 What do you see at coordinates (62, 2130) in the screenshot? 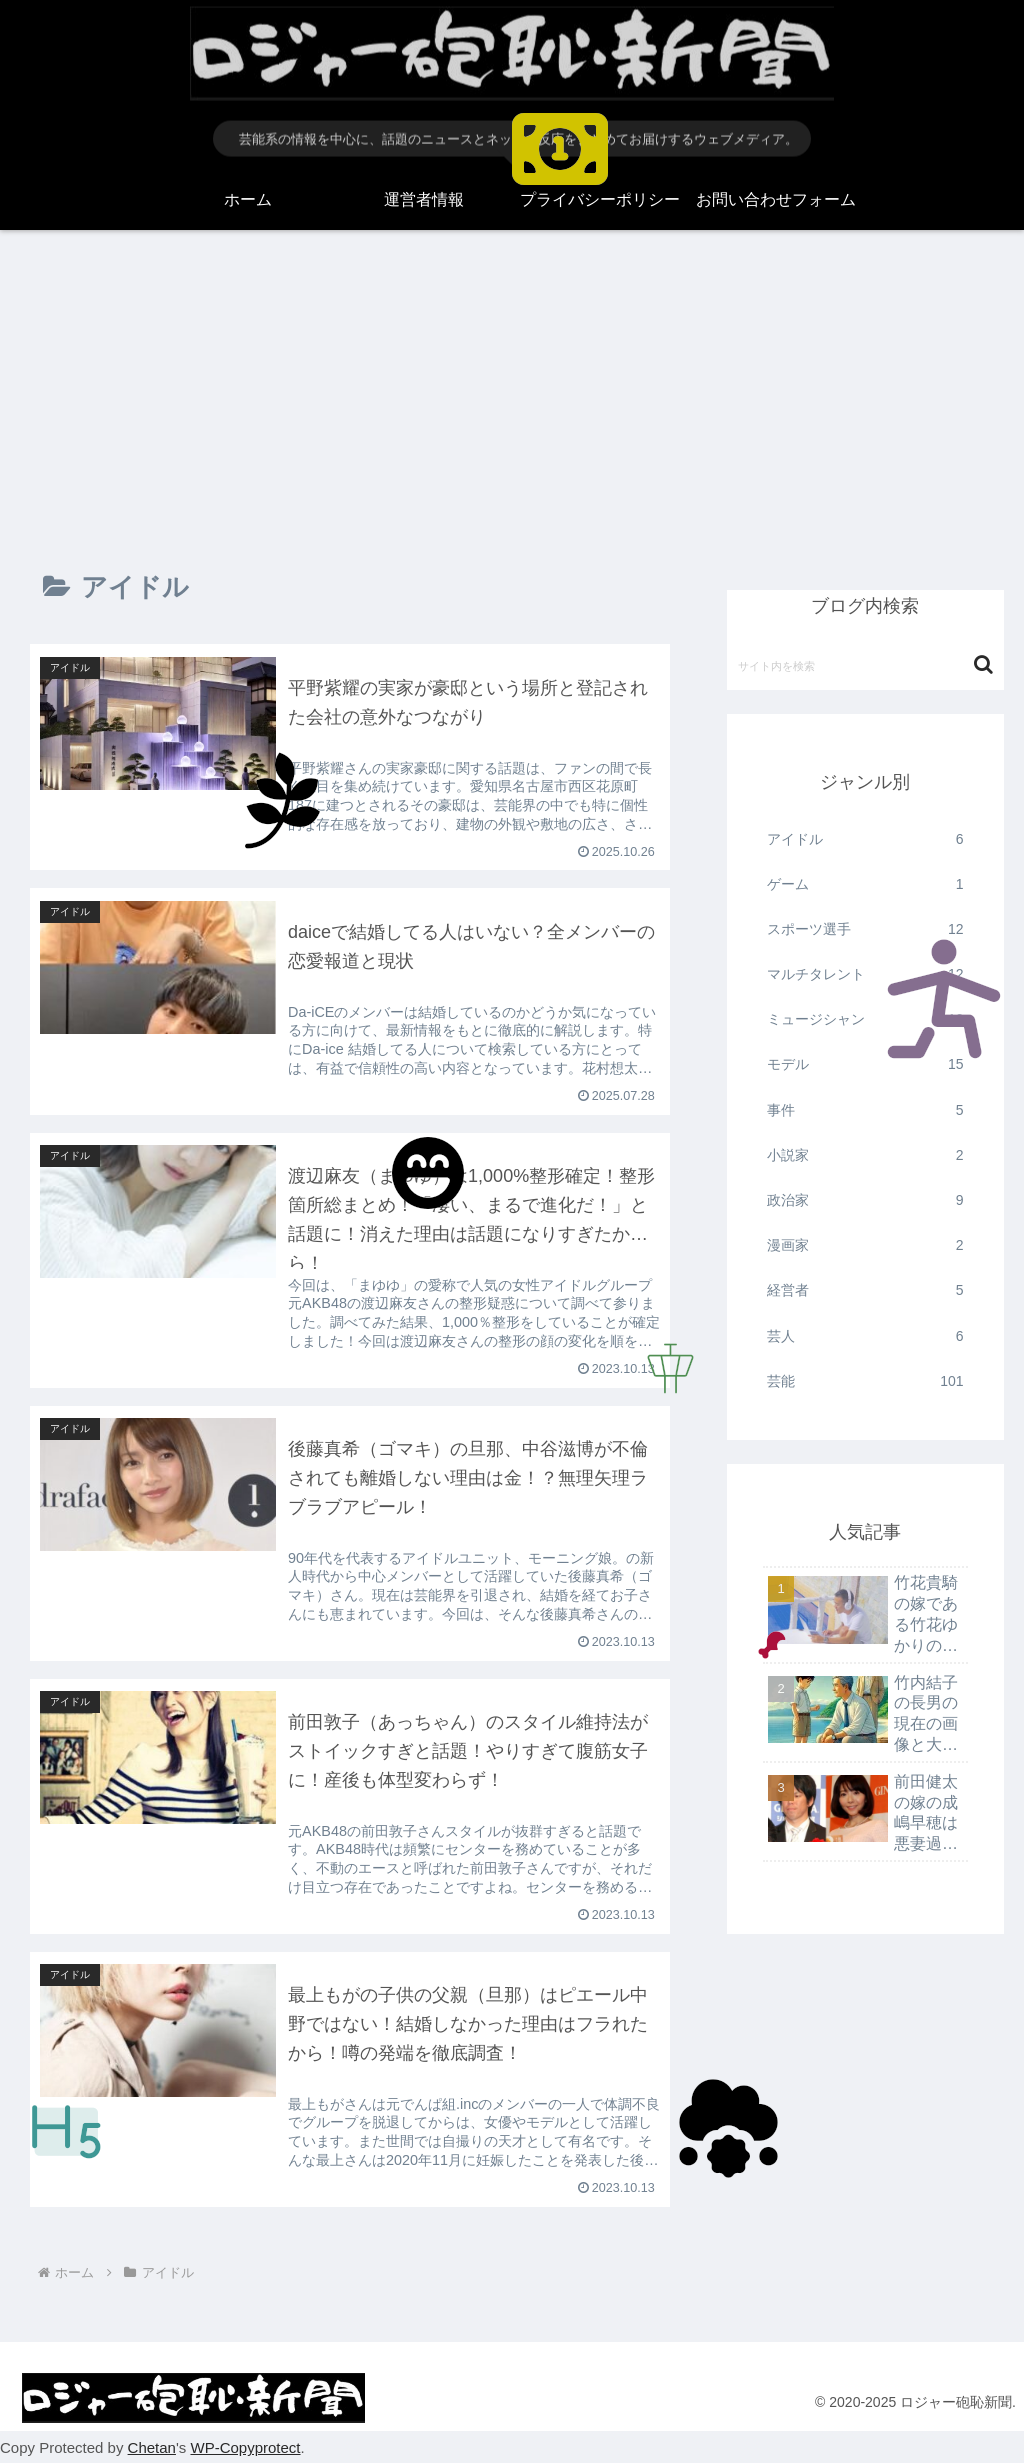
I see `format text as heading level 5` at bounding box center [62, 2130].